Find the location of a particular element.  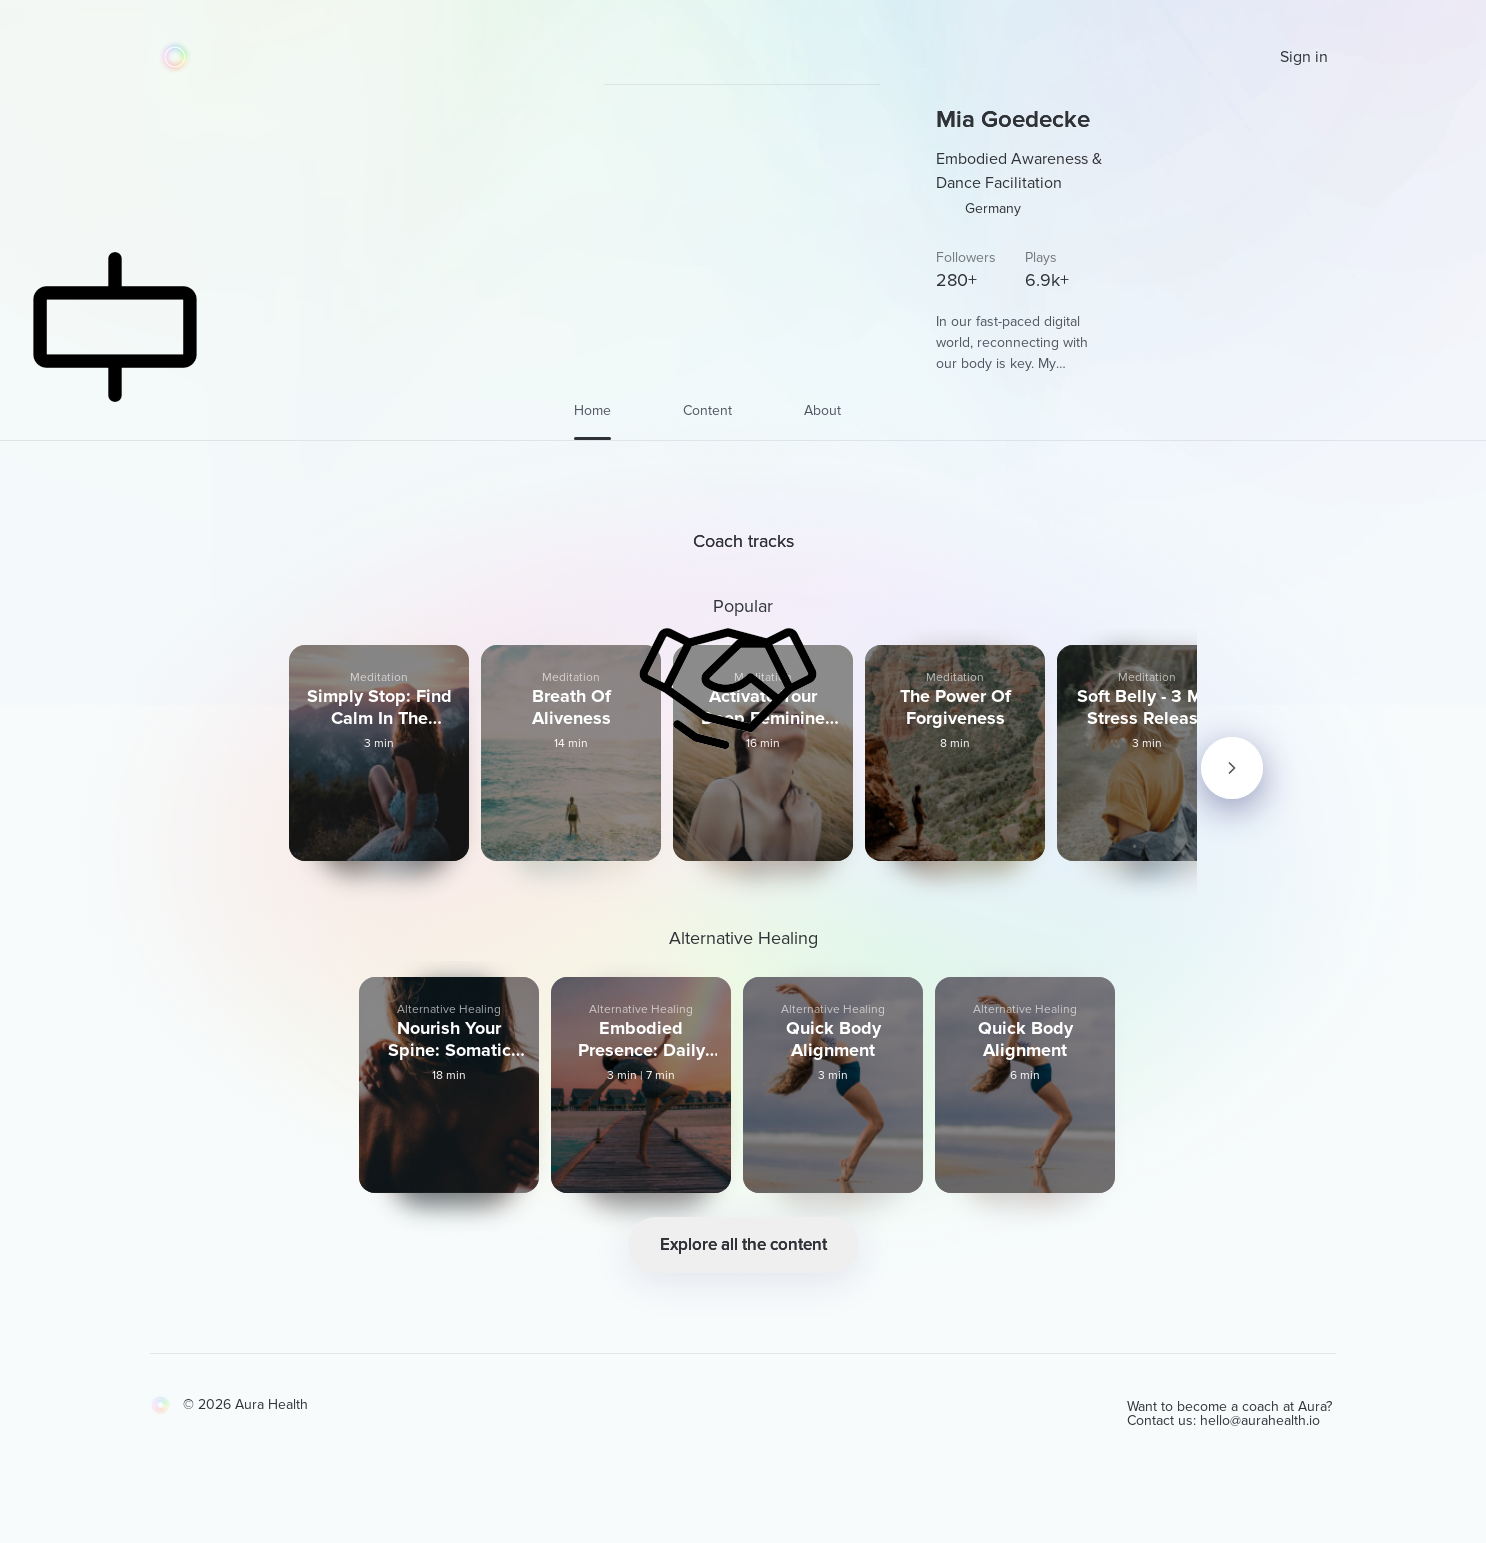

initiate a partnership or collaboration is located at coordinates (728, 683).